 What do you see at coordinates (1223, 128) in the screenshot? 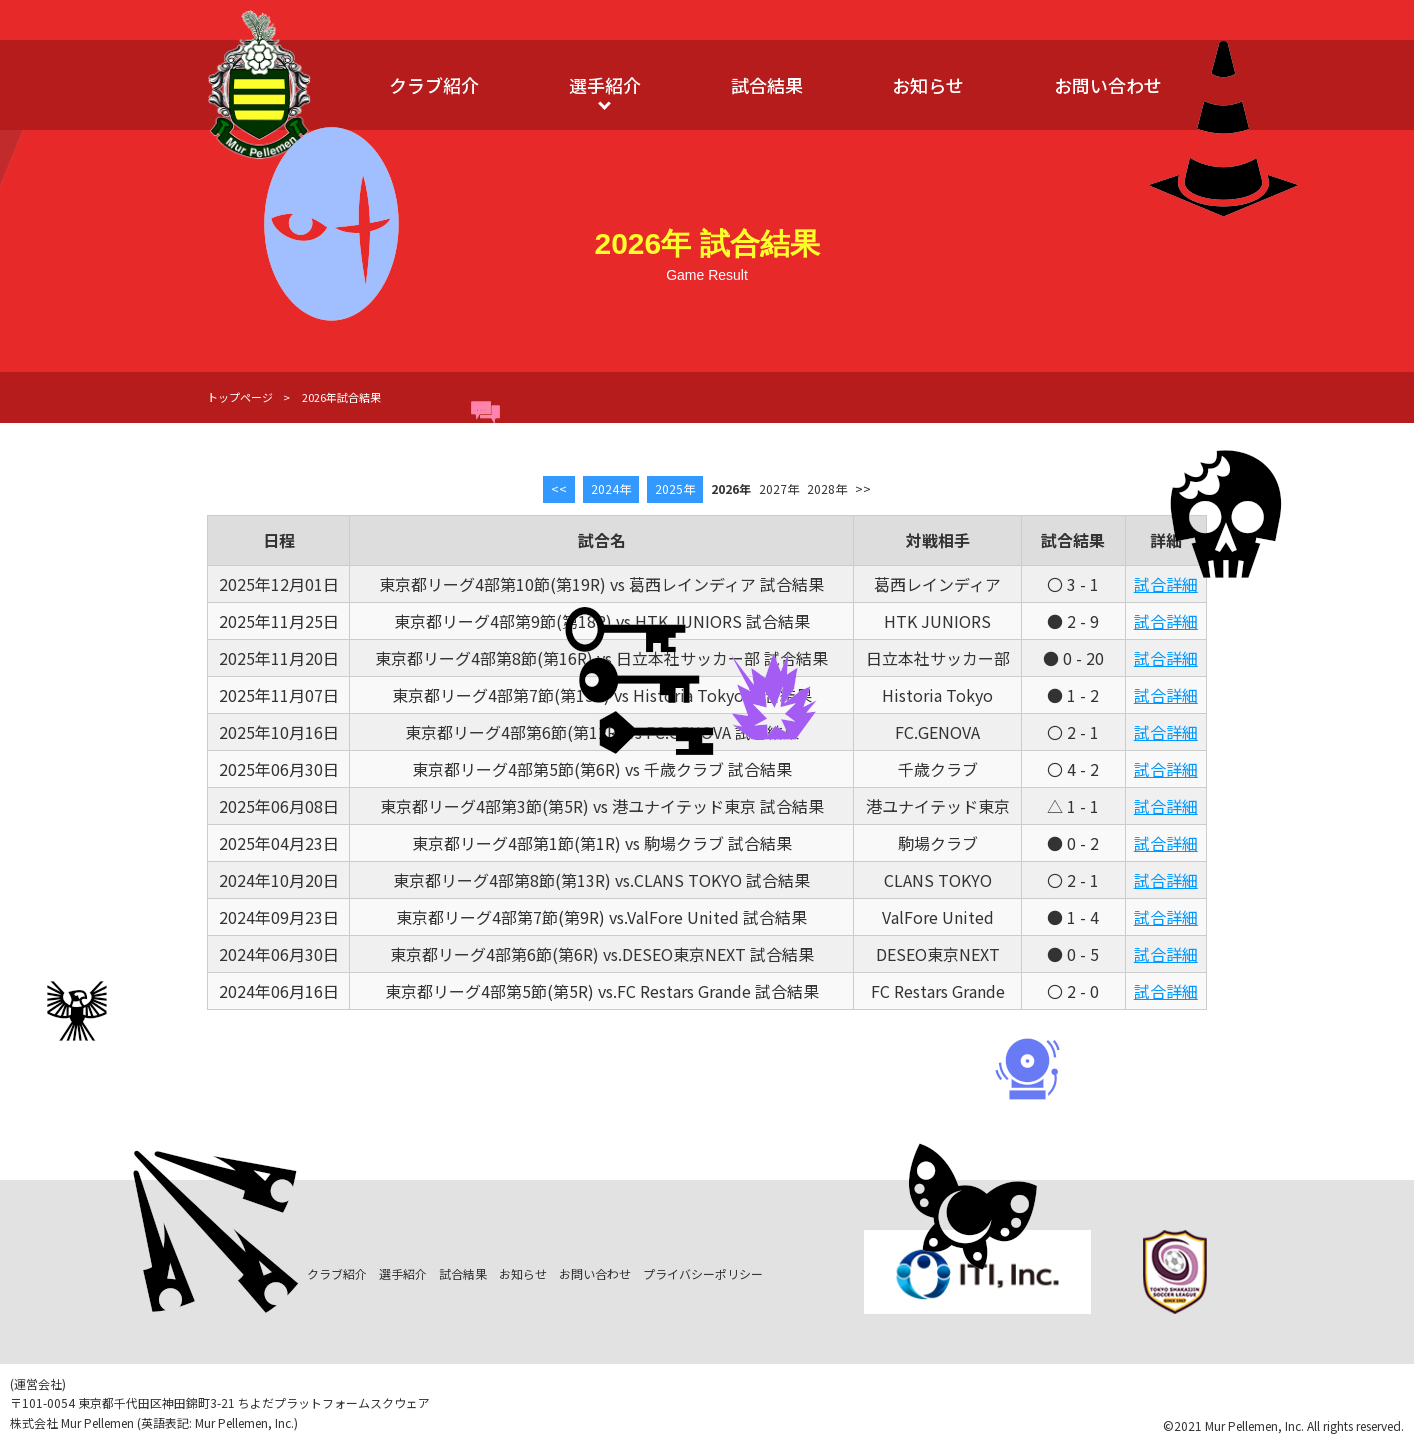
I see `indicates an area under construction or maintenance` at bounding box center [1223, 128].